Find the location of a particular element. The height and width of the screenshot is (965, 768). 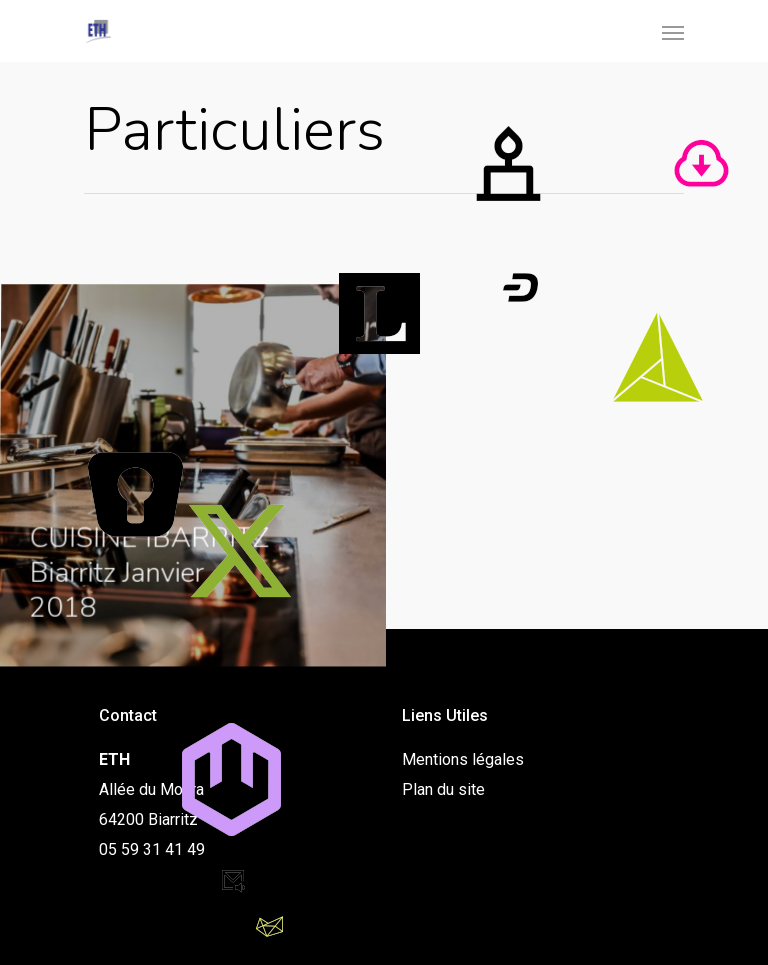

open the X (formerly Twitter) app is located at coordinates (240, 551).